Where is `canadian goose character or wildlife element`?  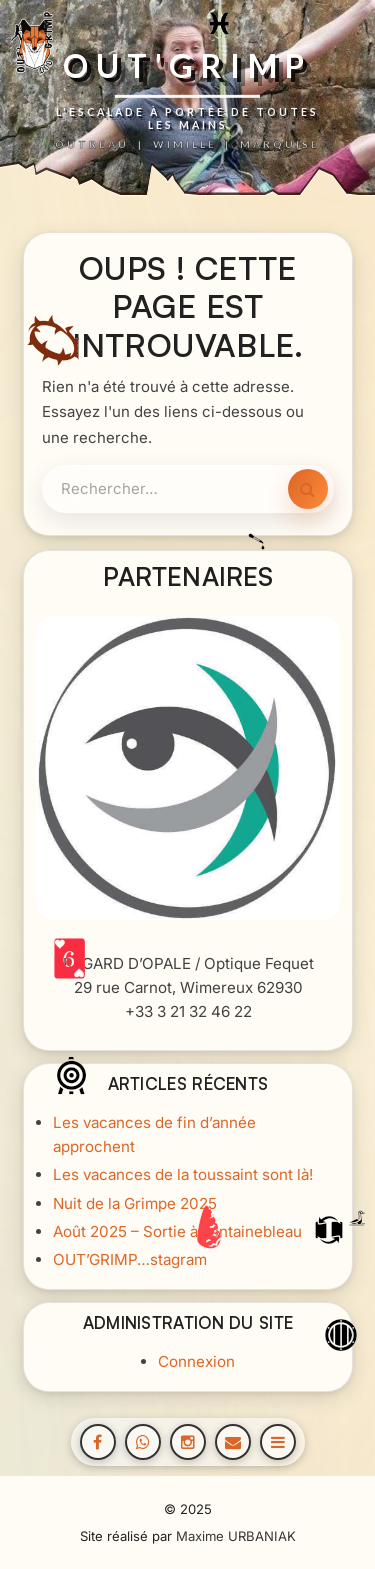
canadian goose character or wildlife element is located at coordinates (357, 1218).